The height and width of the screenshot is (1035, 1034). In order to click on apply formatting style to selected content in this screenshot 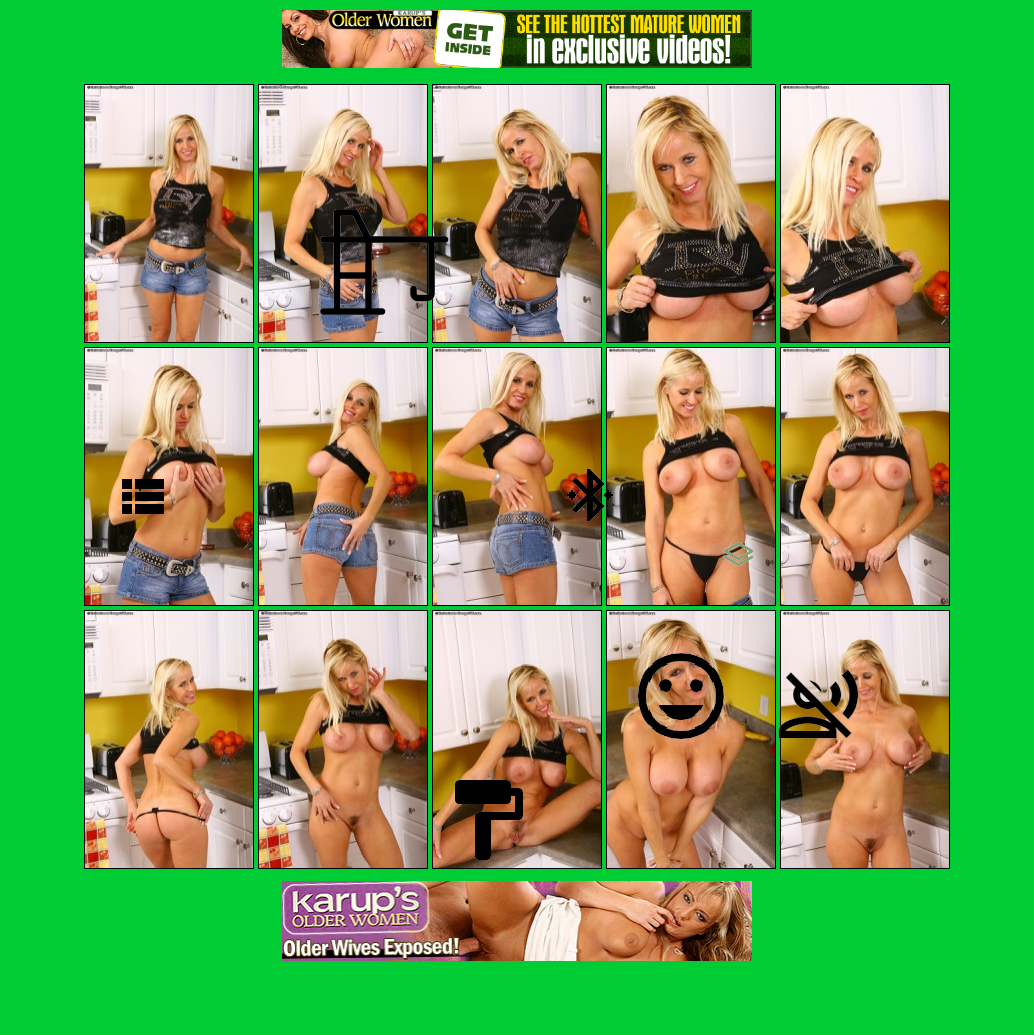, I will do `click(487, 820)`.